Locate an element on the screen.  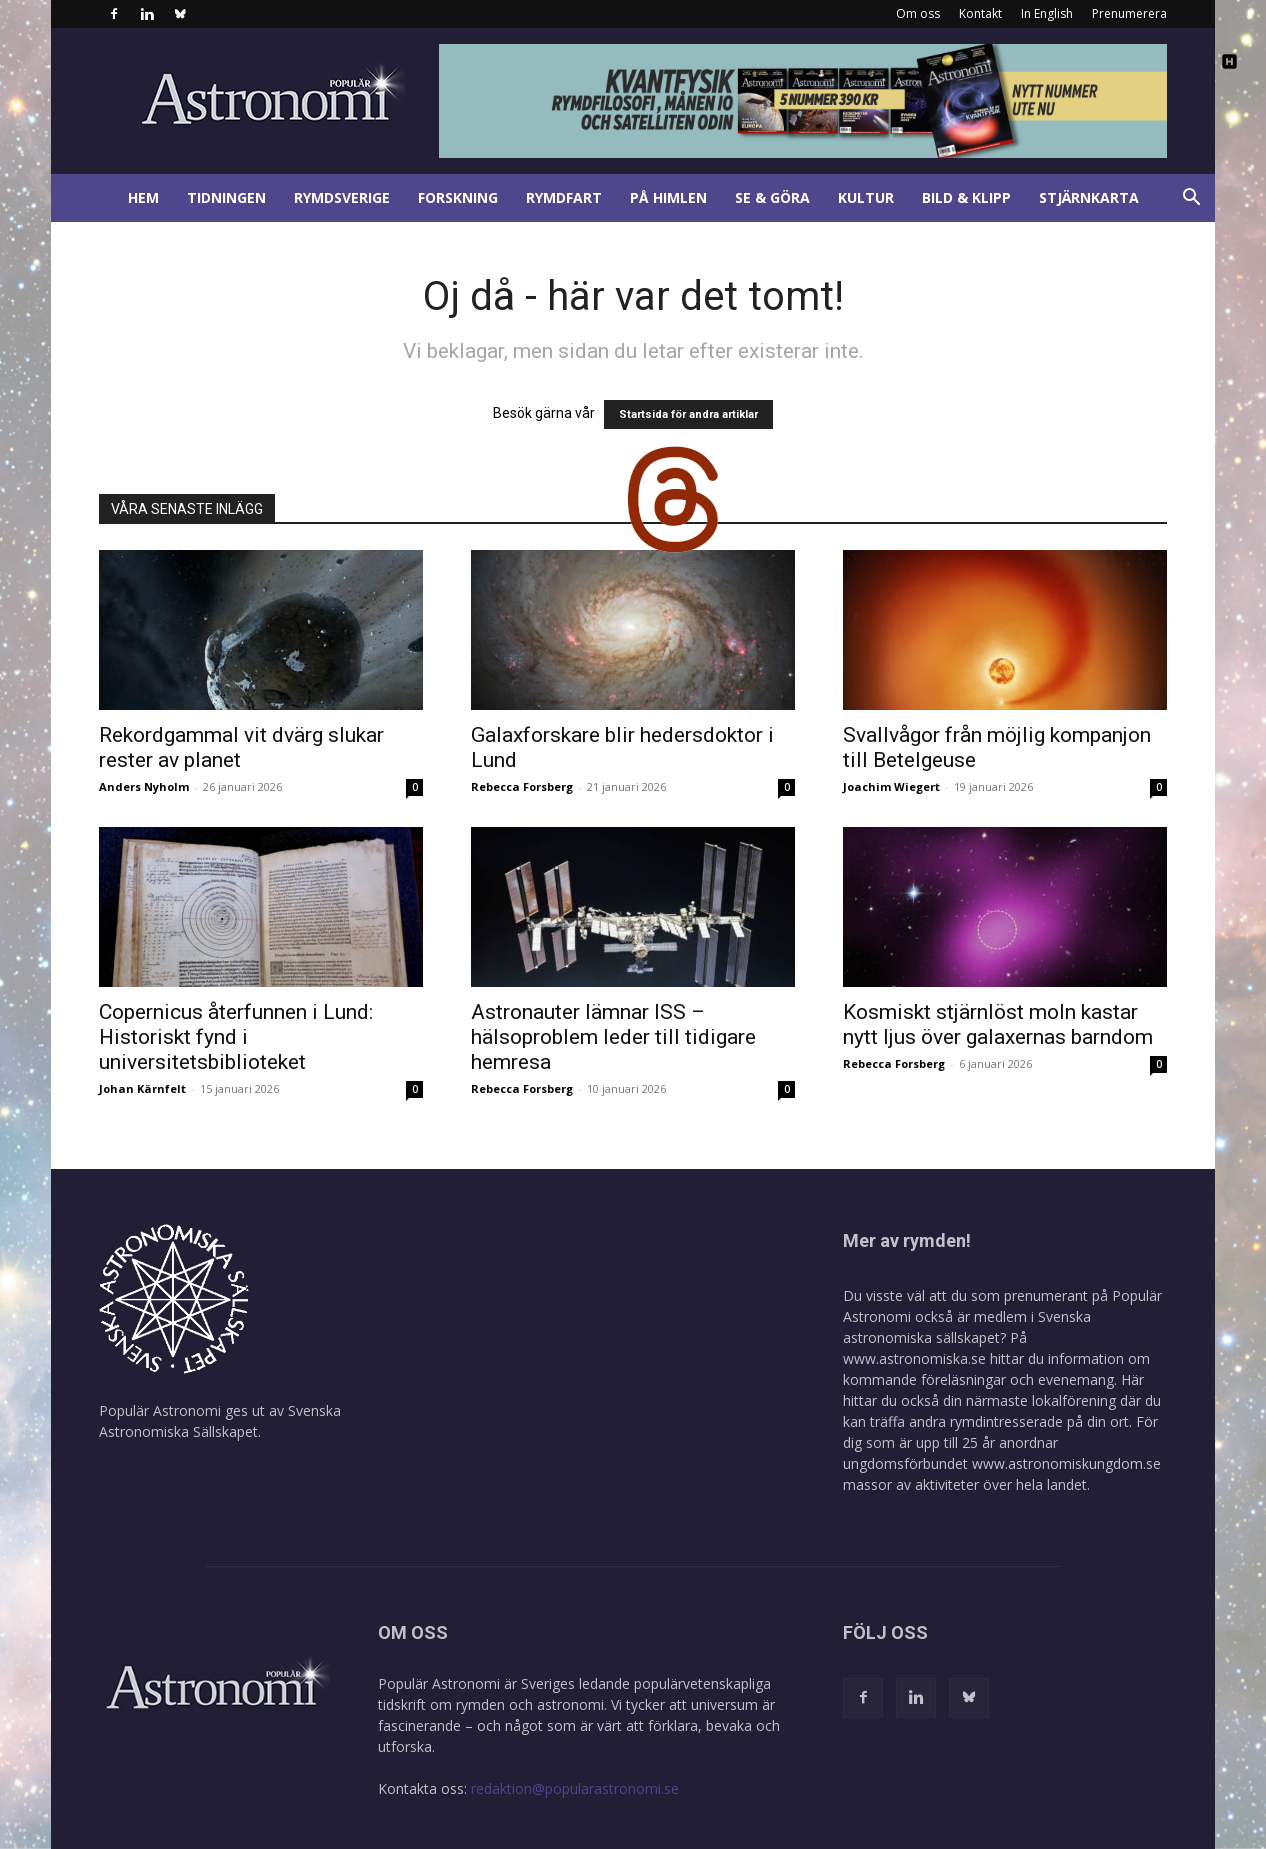
open the Threads app is located at coordinates (675, 499).